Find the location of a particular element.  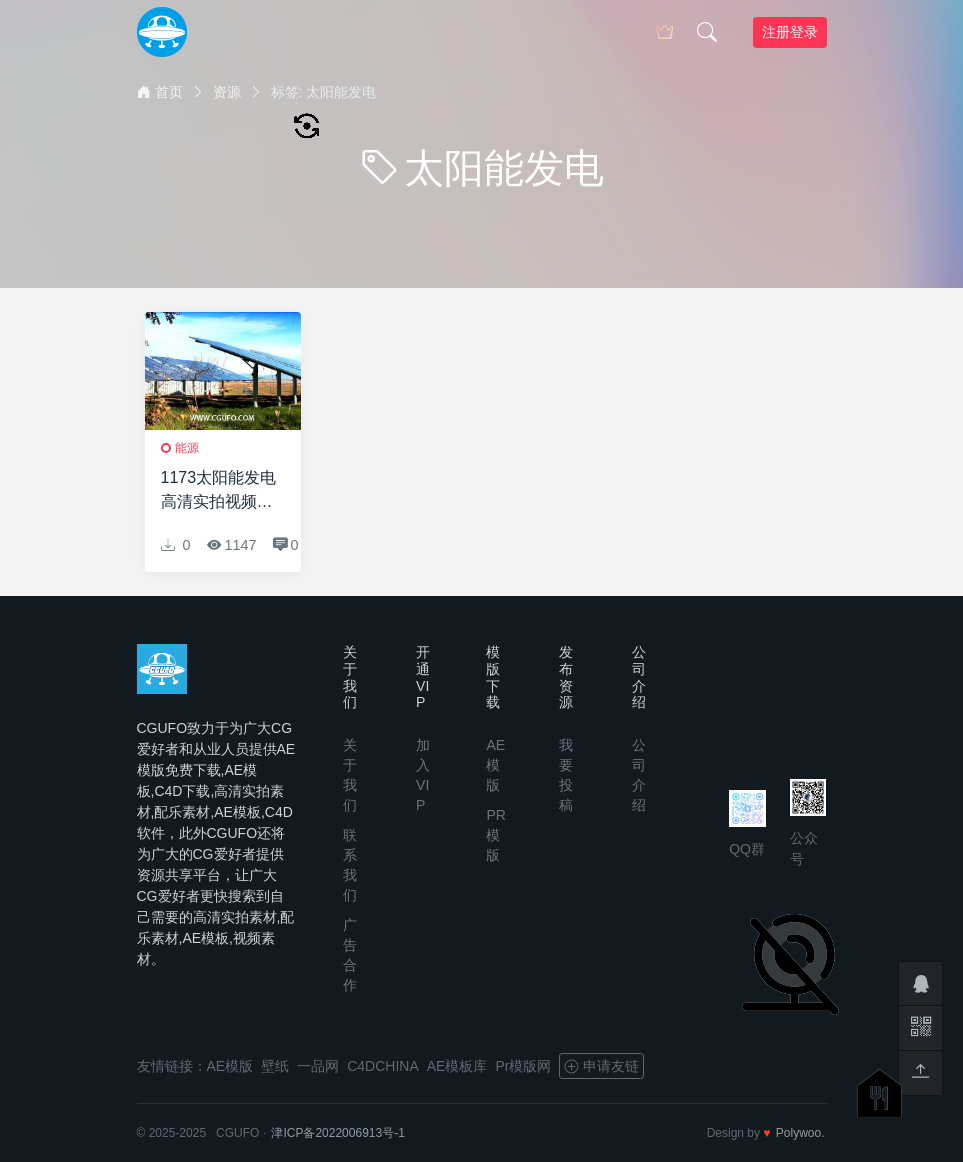

webcam is disabled or turned off is located at coordinates (794, 966).